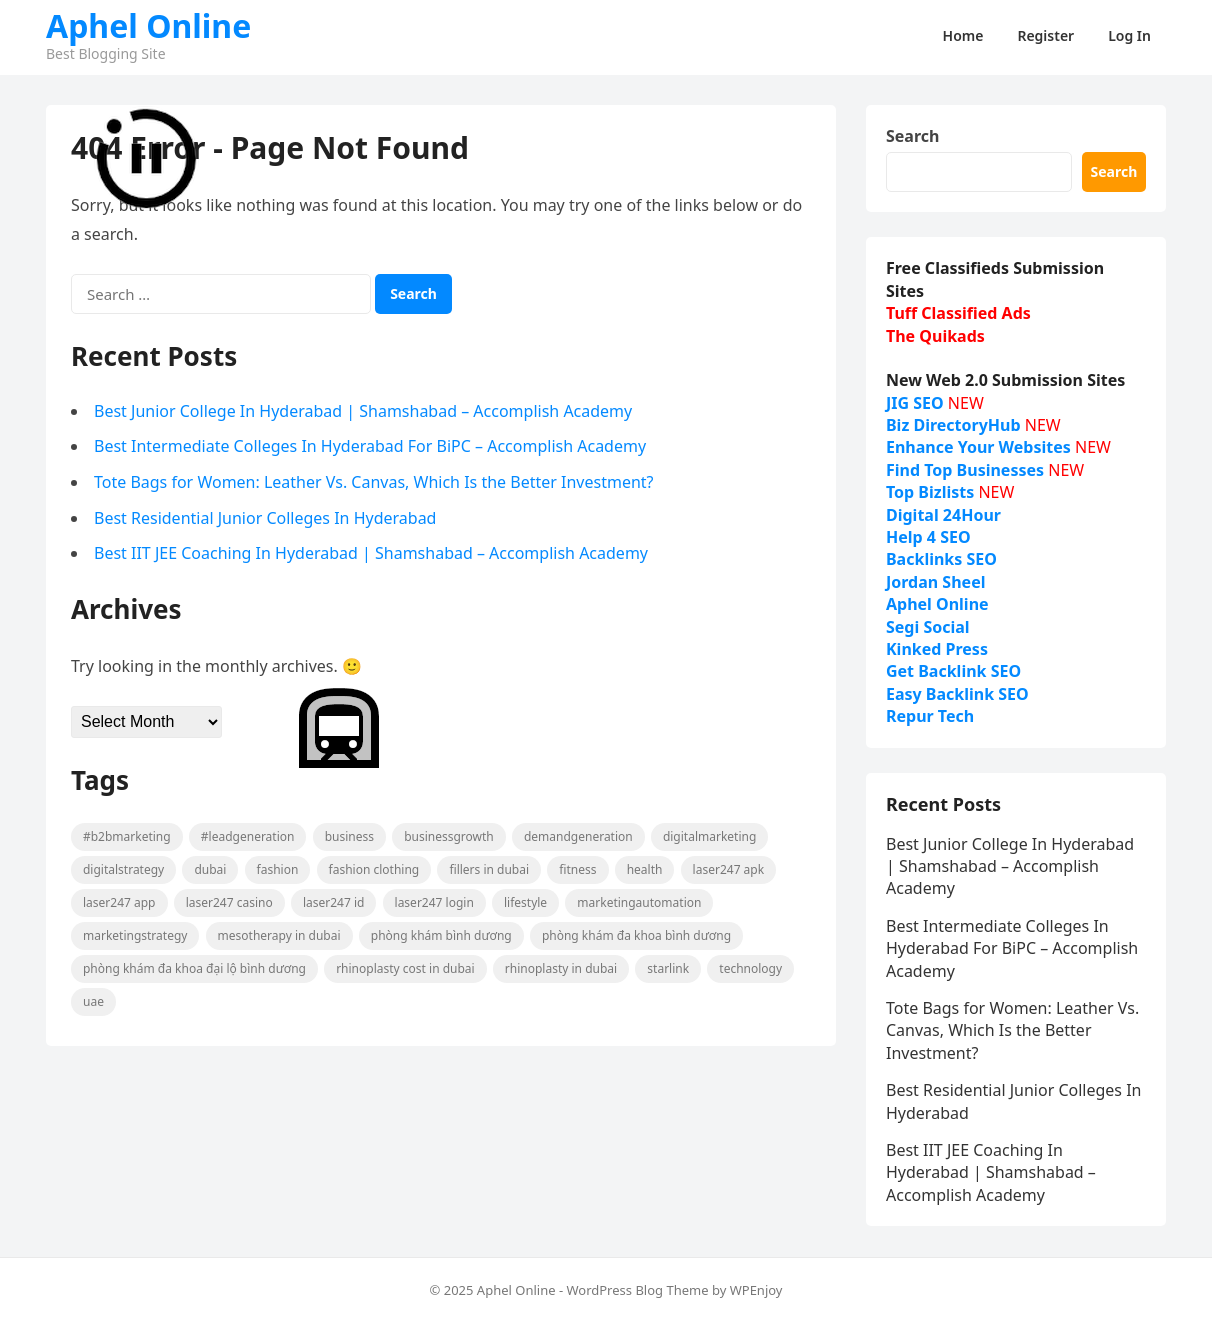  I want to click on pause motion photo playback, so click(146, 158).